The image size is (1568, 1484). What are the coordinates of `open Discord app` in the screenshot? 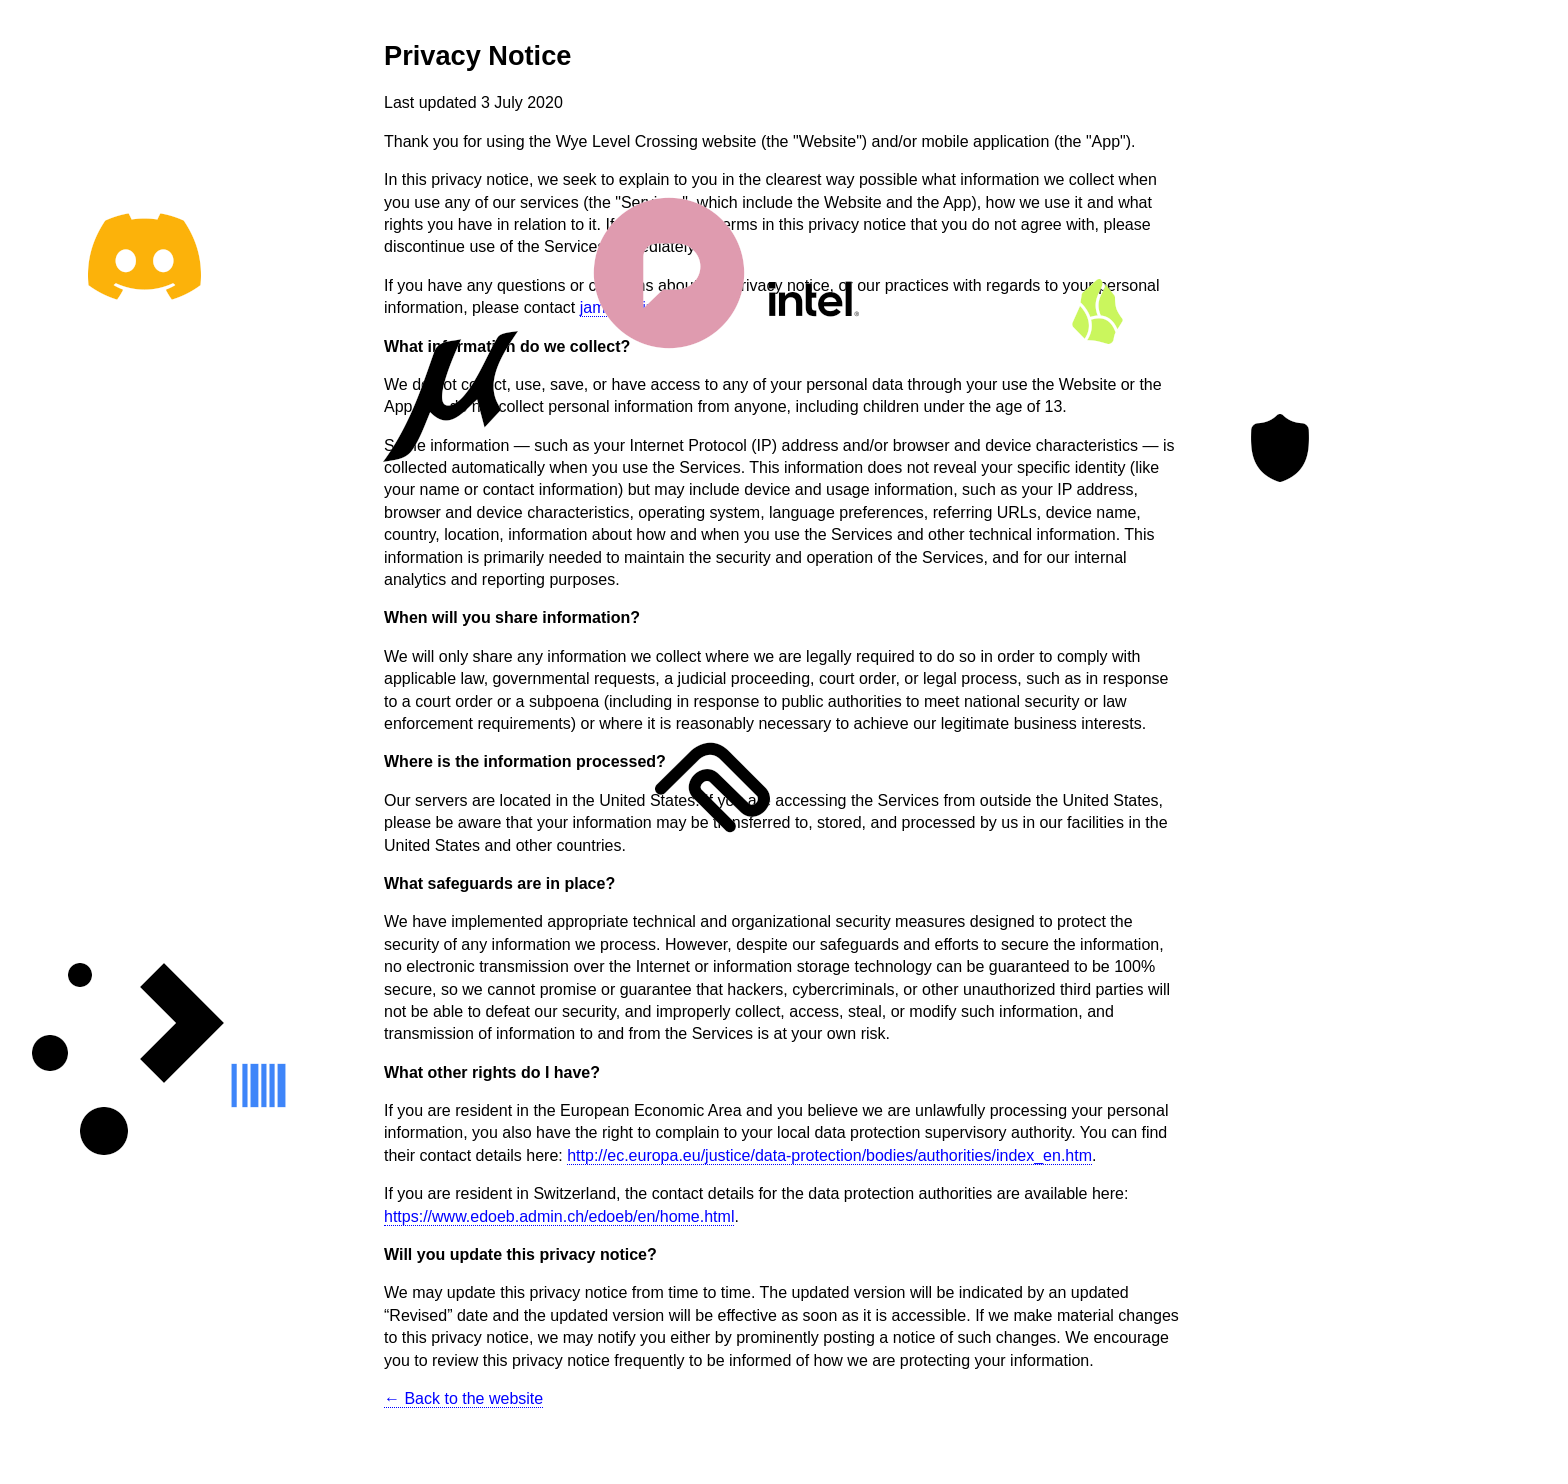 It's located at (144, 256).